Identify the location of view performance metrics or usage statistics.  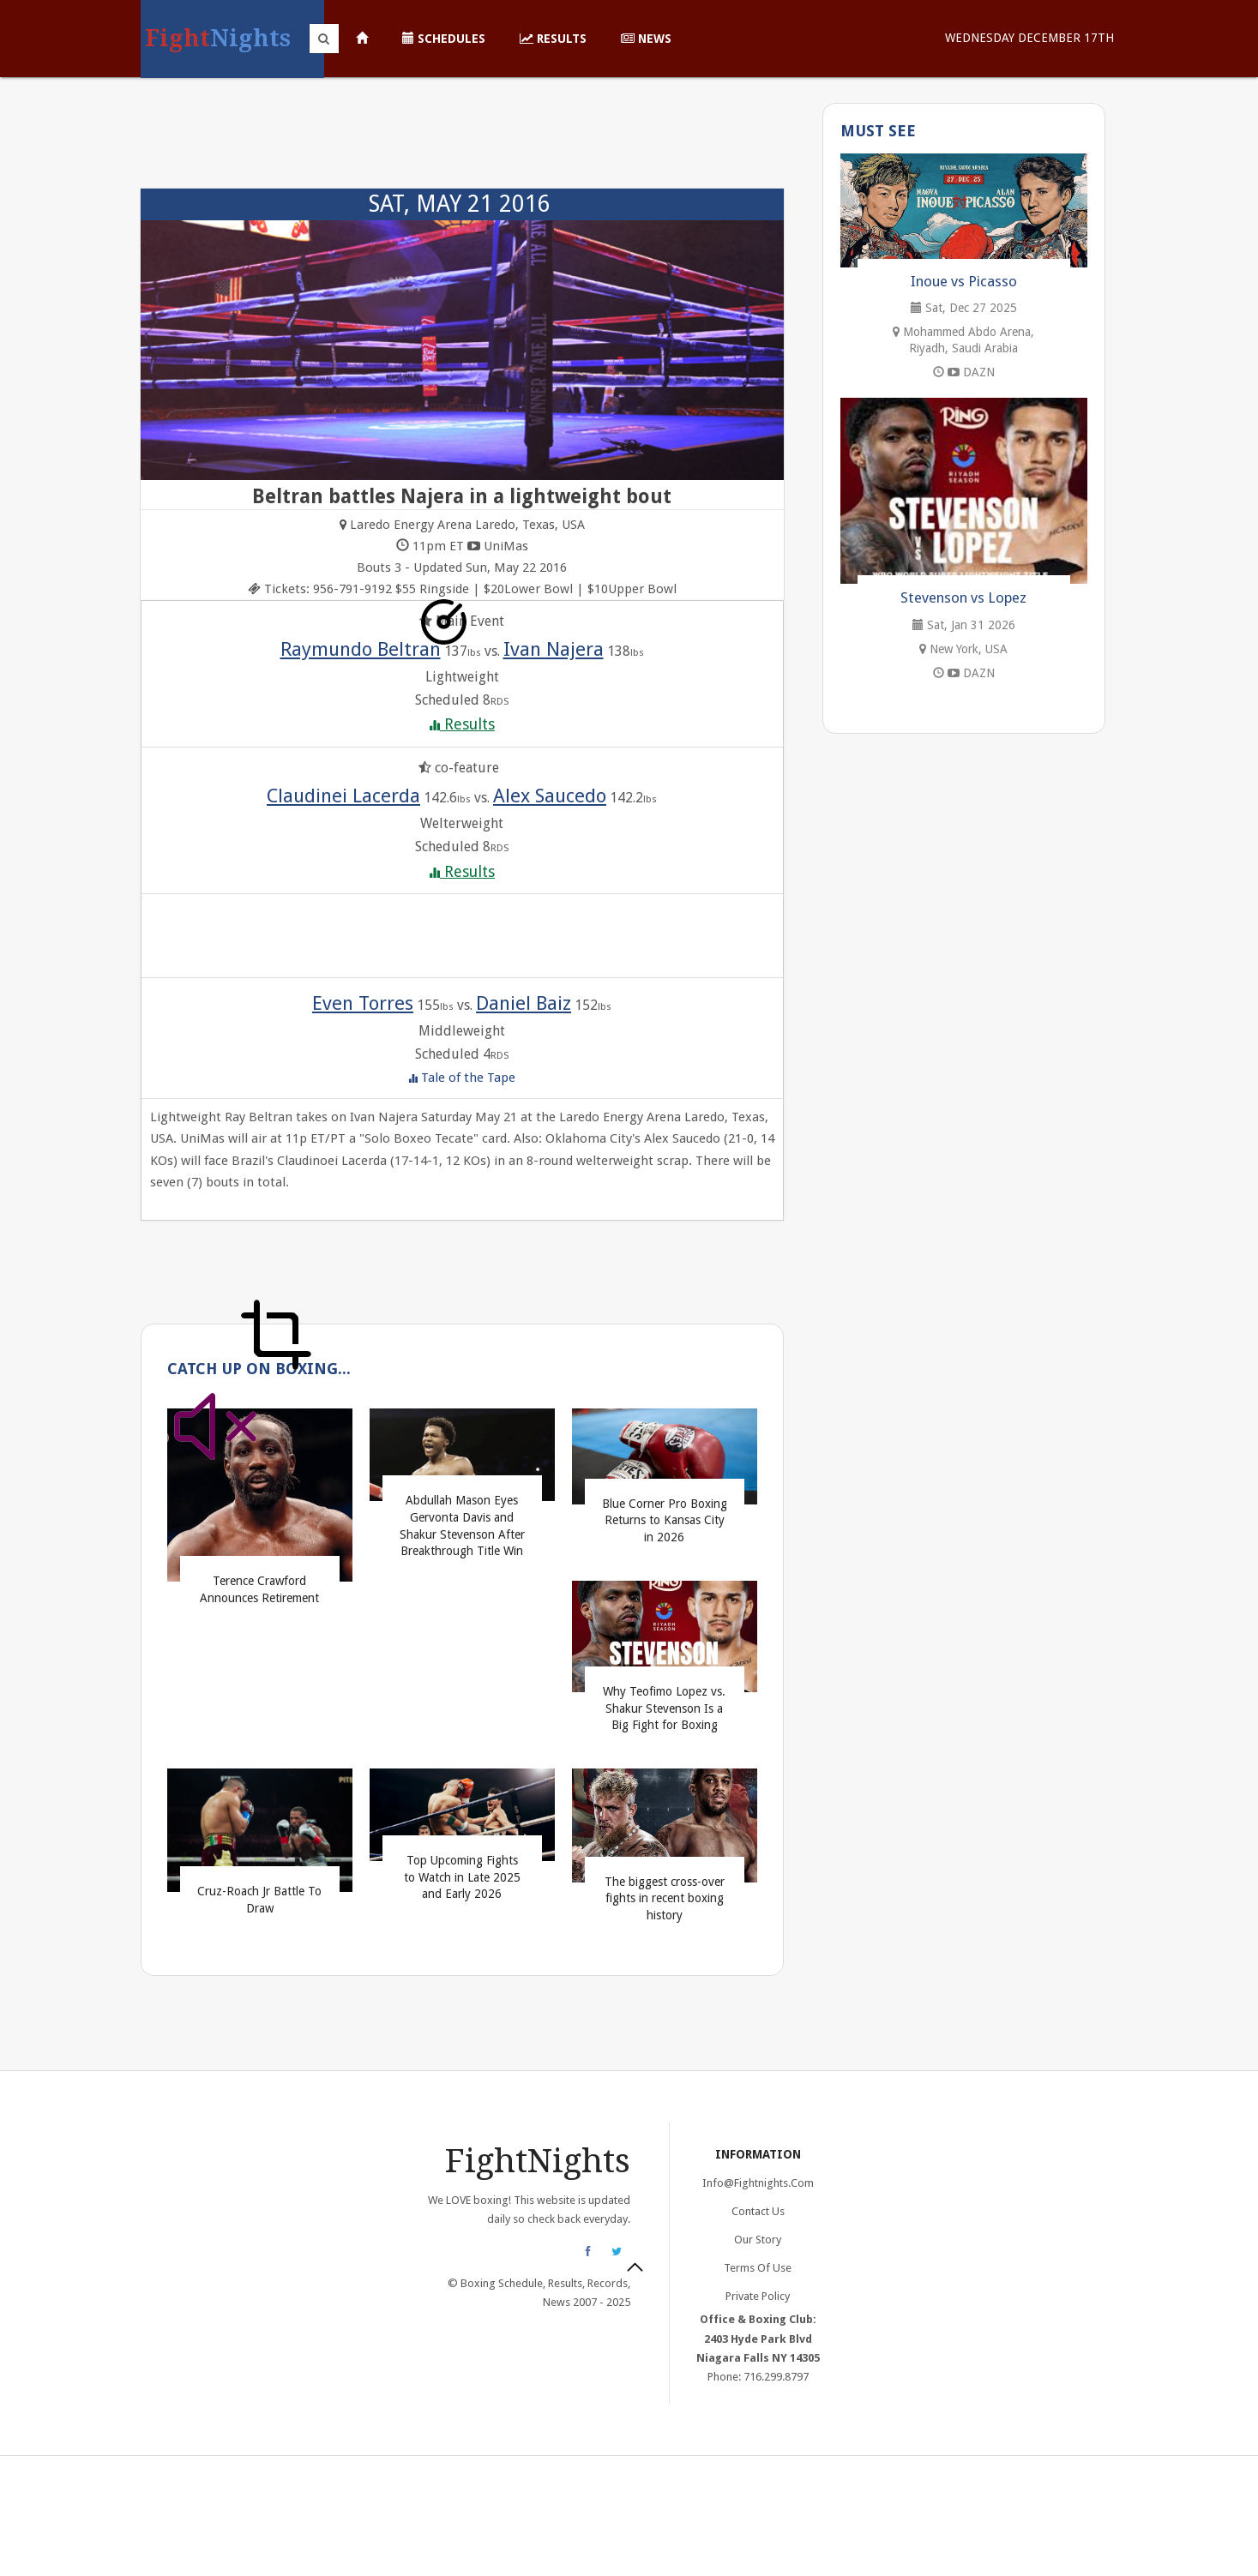
(443, 621).